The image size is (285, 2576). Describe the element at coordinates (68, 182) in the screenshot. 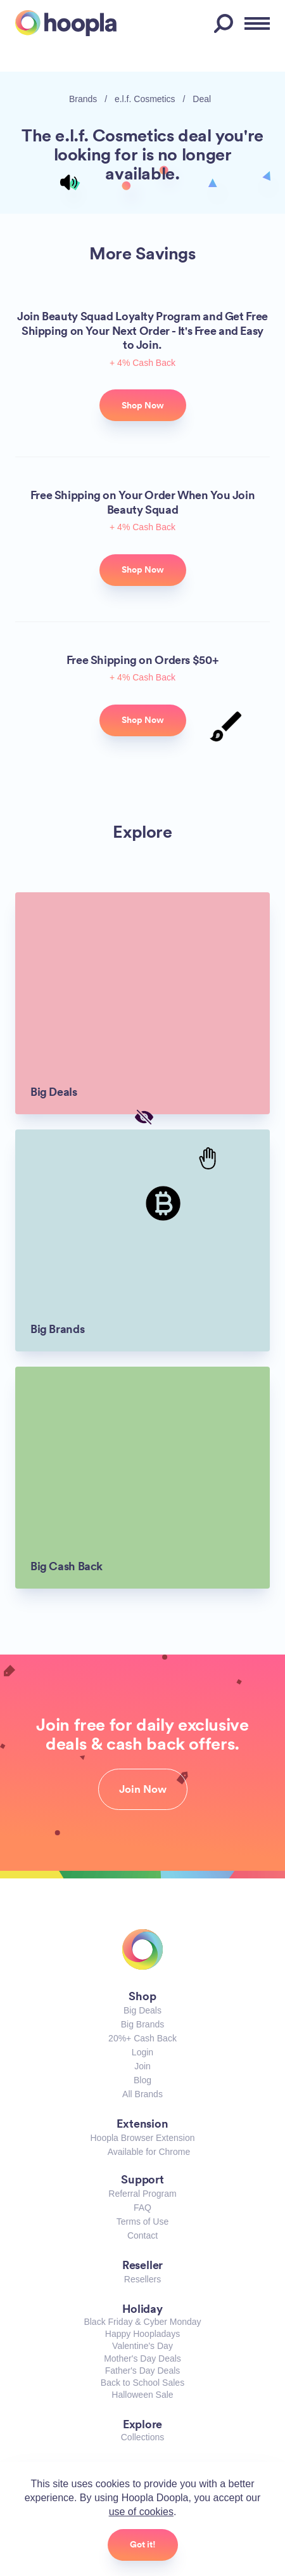

I see `adjust or unmute audio volume` at that location.